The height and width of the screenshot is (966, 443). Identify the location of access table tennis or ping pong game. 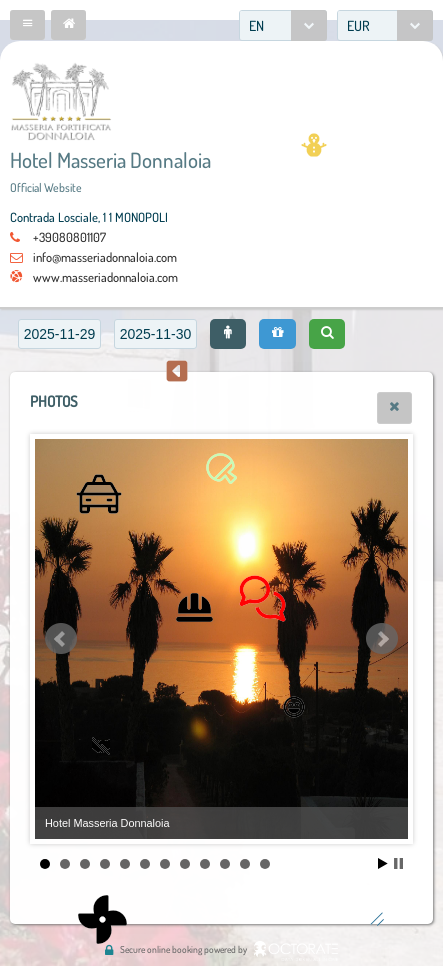
(221, 468).